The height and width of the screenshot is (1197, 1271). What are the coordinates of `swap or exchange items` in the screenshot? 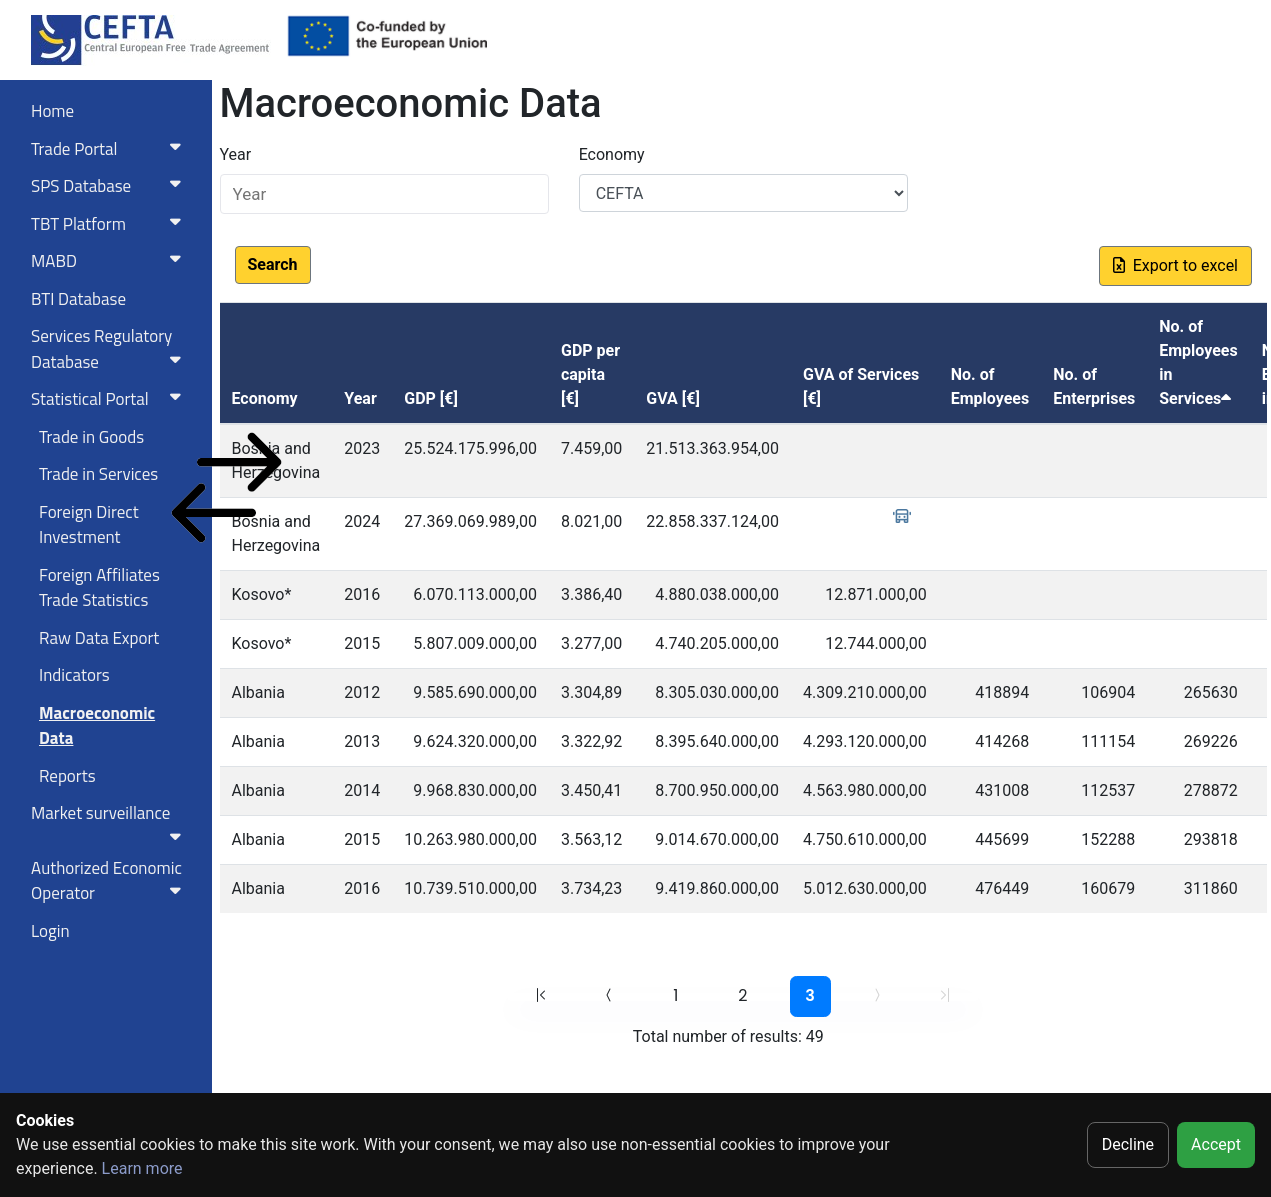 It's located at (226, 487).